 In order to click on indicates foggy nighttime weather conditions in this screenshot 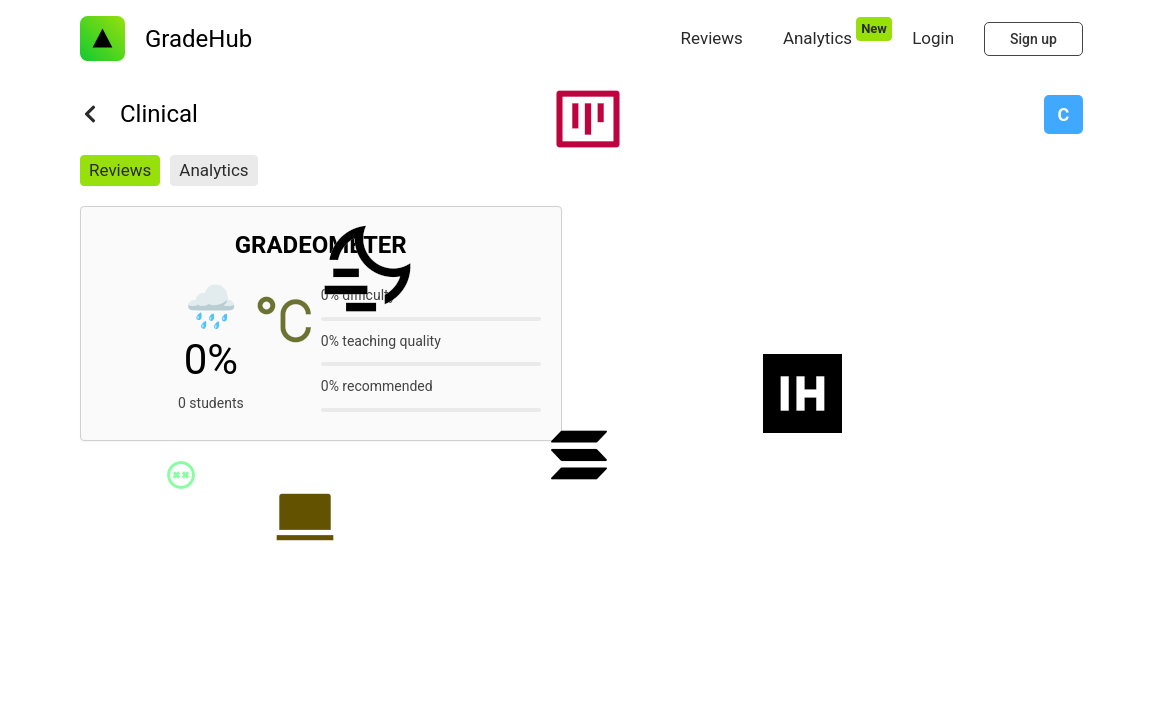, I will do `click(367, 268)`.